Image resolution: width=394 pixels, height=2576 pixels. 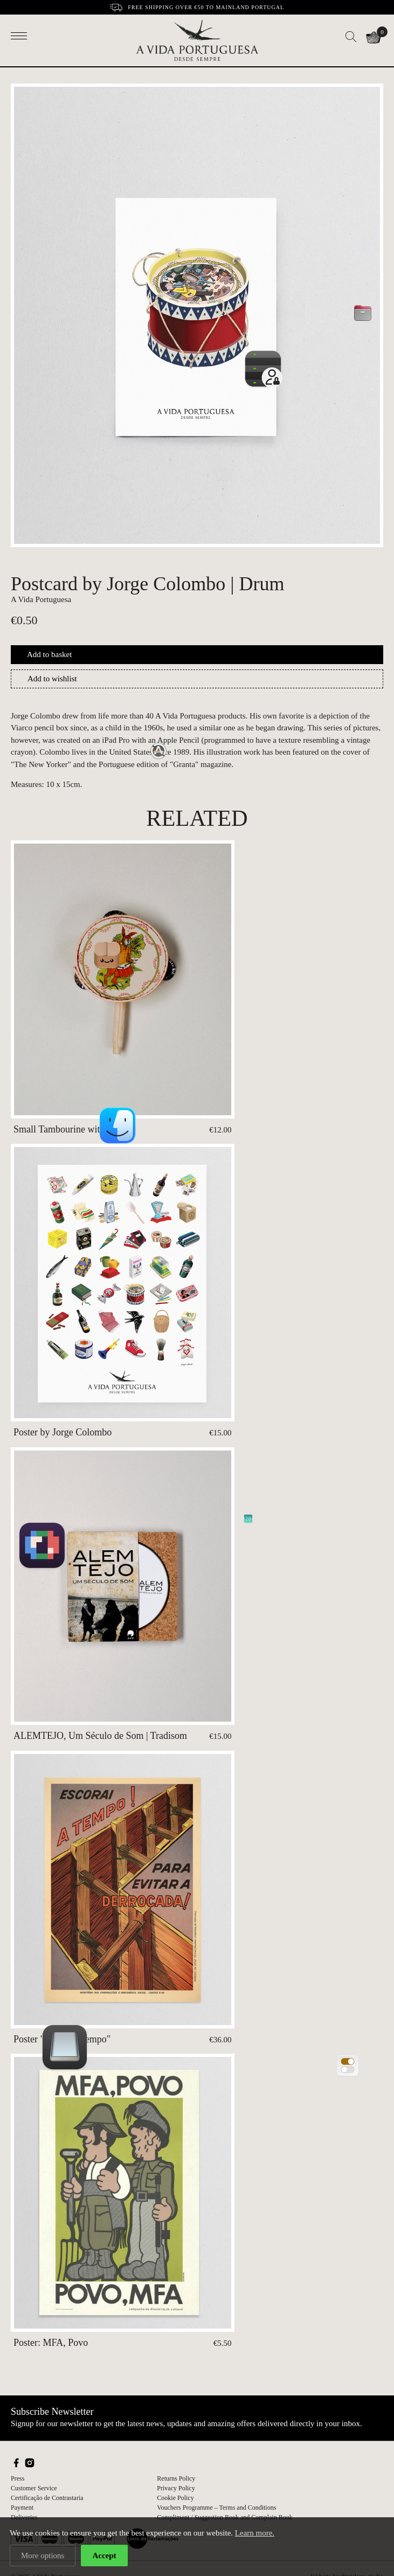 What do you see at coordinates (158, 751) in the screenshot?
I see `check for available software updates` at bounding box center [158, 751].